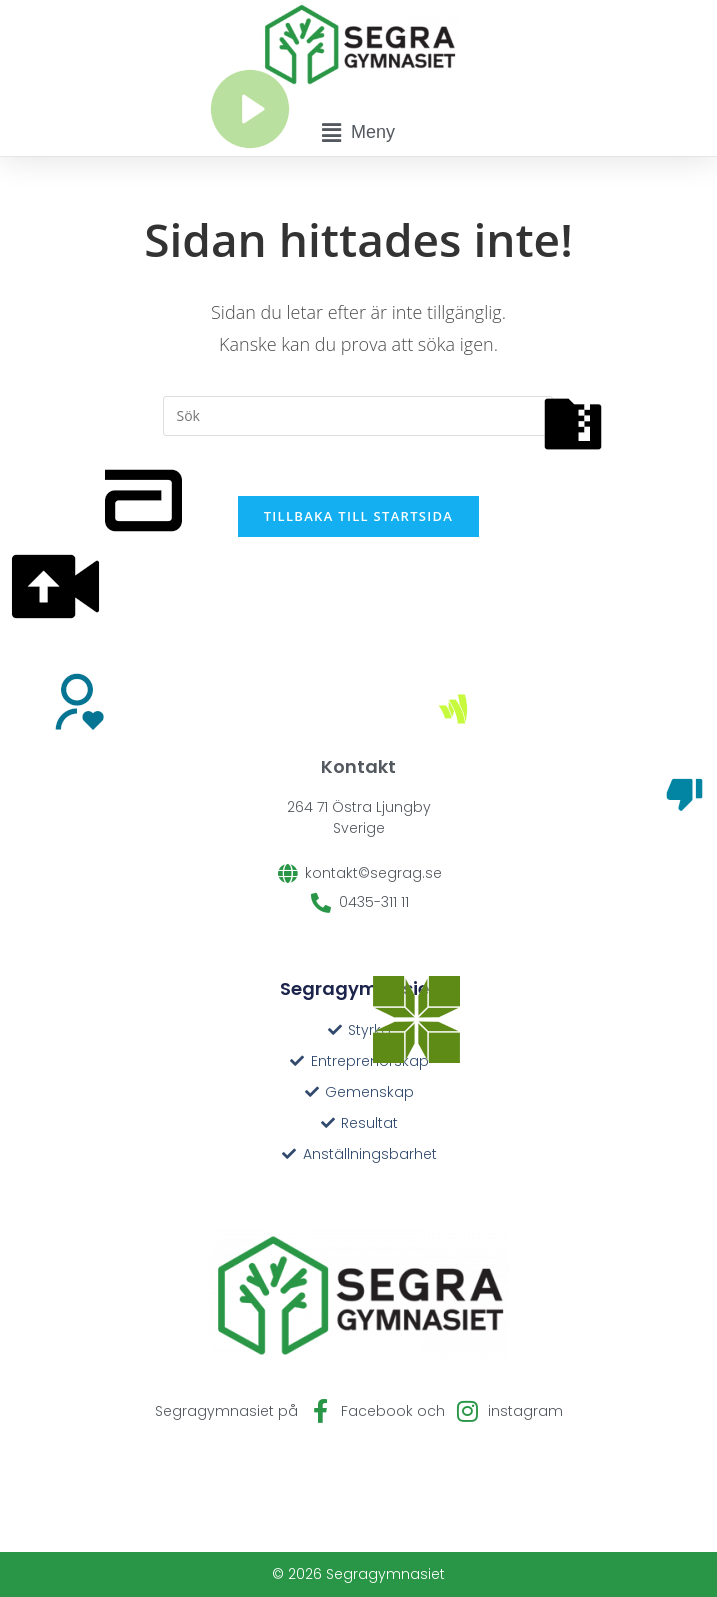 The width and height of the screenshot is (717, 1597). Describe the element at coordinates (77, 703) in the screenshot. I see `view your favorite contacts` at that location.